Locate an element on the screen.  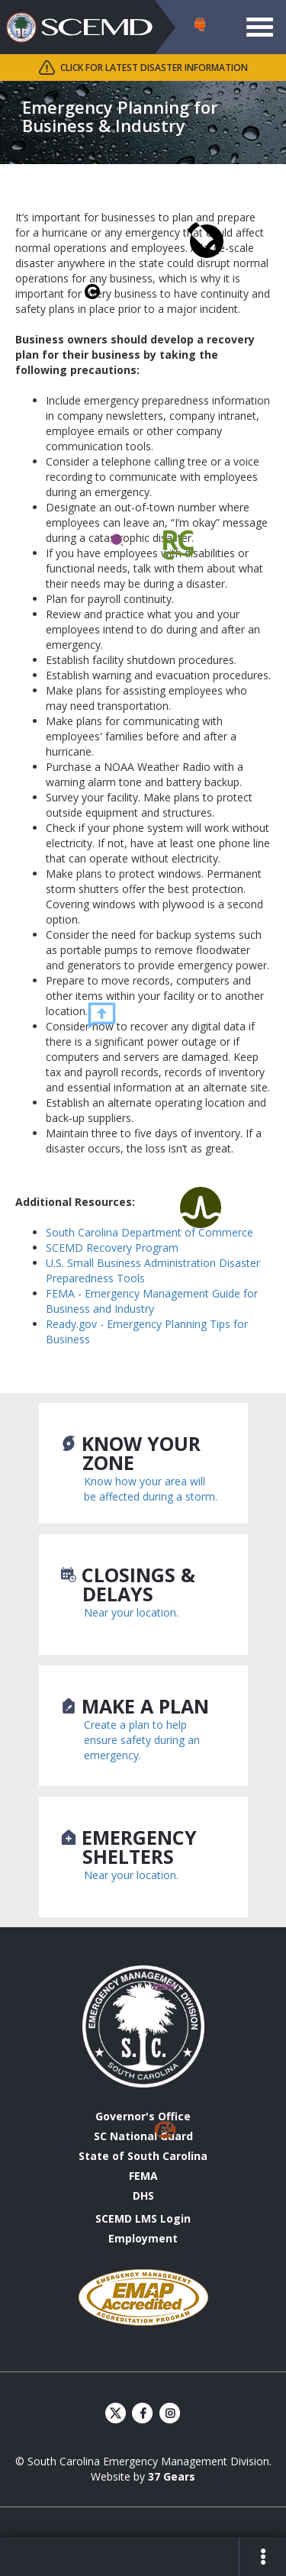
open the Coursera app is located at coordinates (92, 292).